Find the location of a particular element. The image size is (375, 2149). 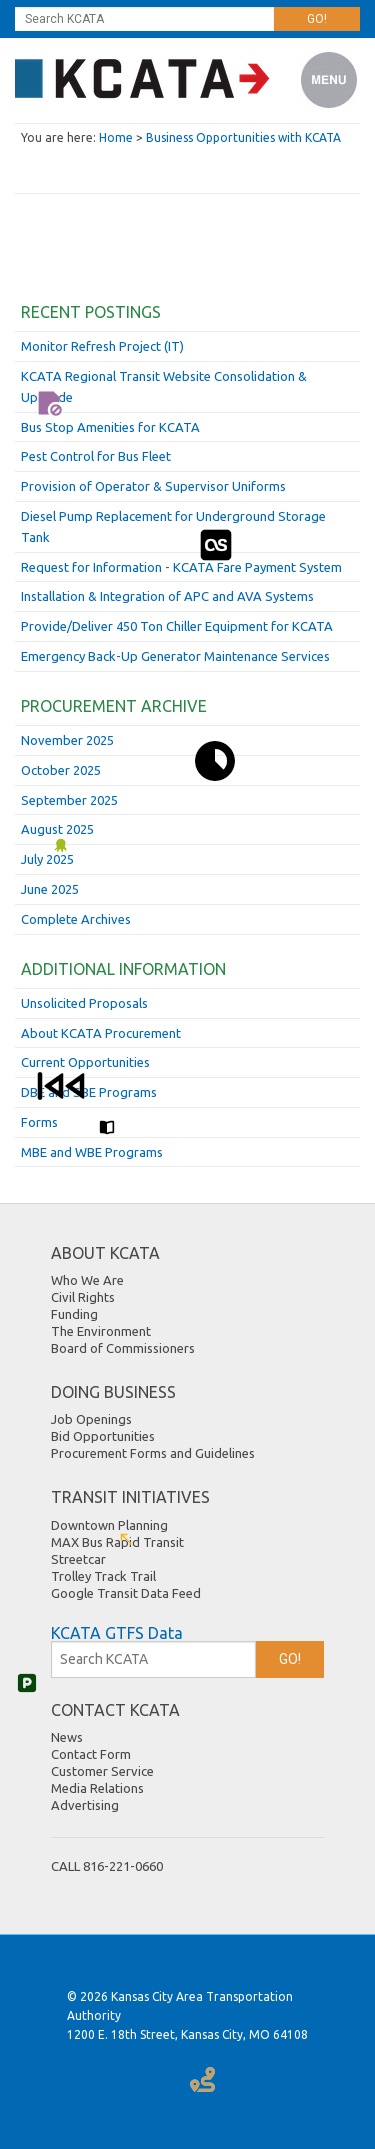

indicates approximately 25% progress complete is located at coordinates (215, 761).